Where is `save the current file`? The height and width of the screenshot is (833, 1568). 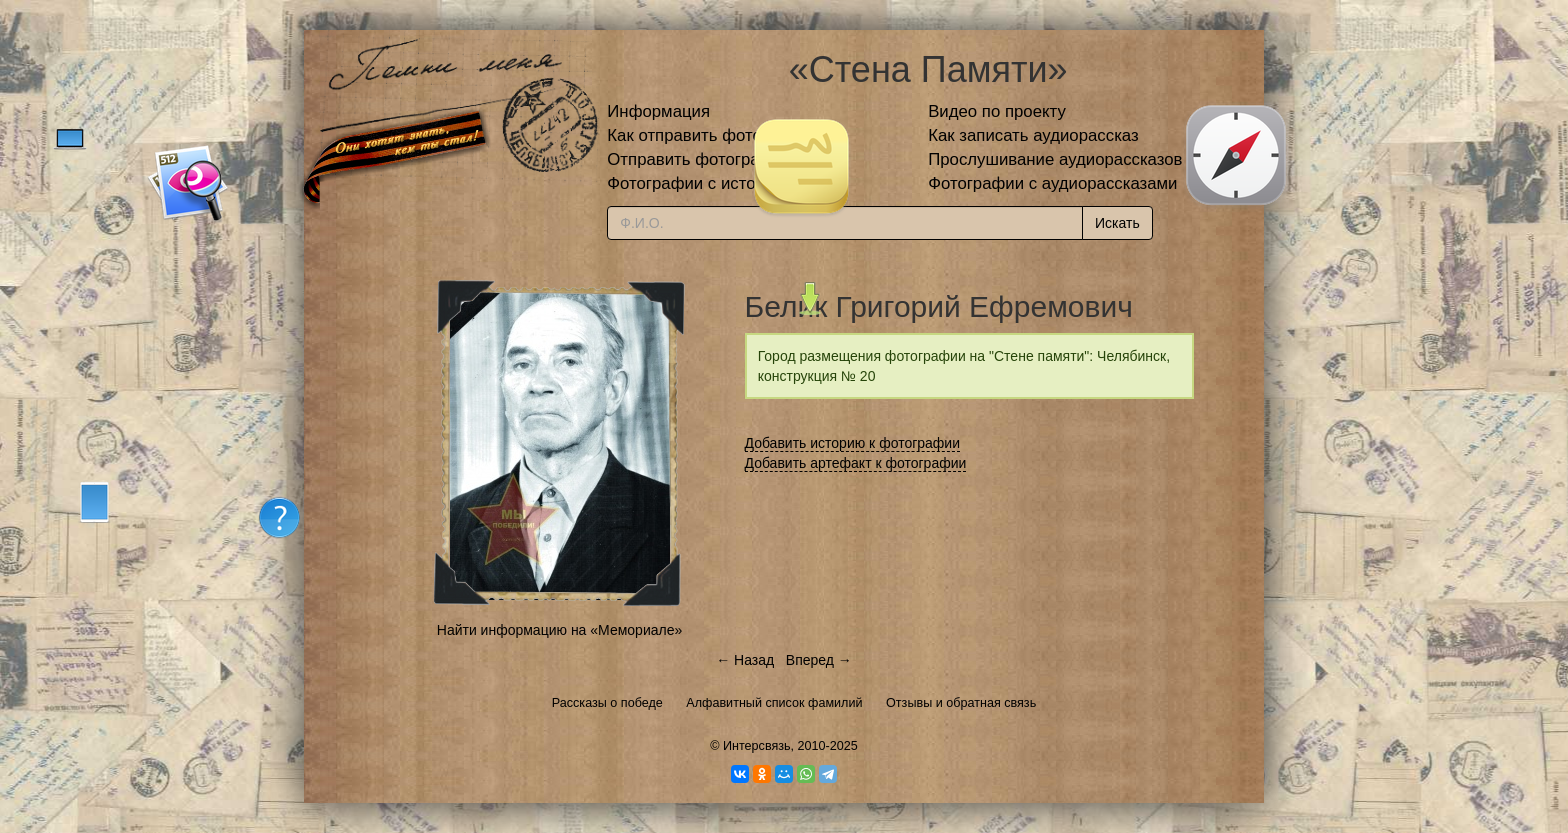 save the current file is located at coordinates (810, 299).